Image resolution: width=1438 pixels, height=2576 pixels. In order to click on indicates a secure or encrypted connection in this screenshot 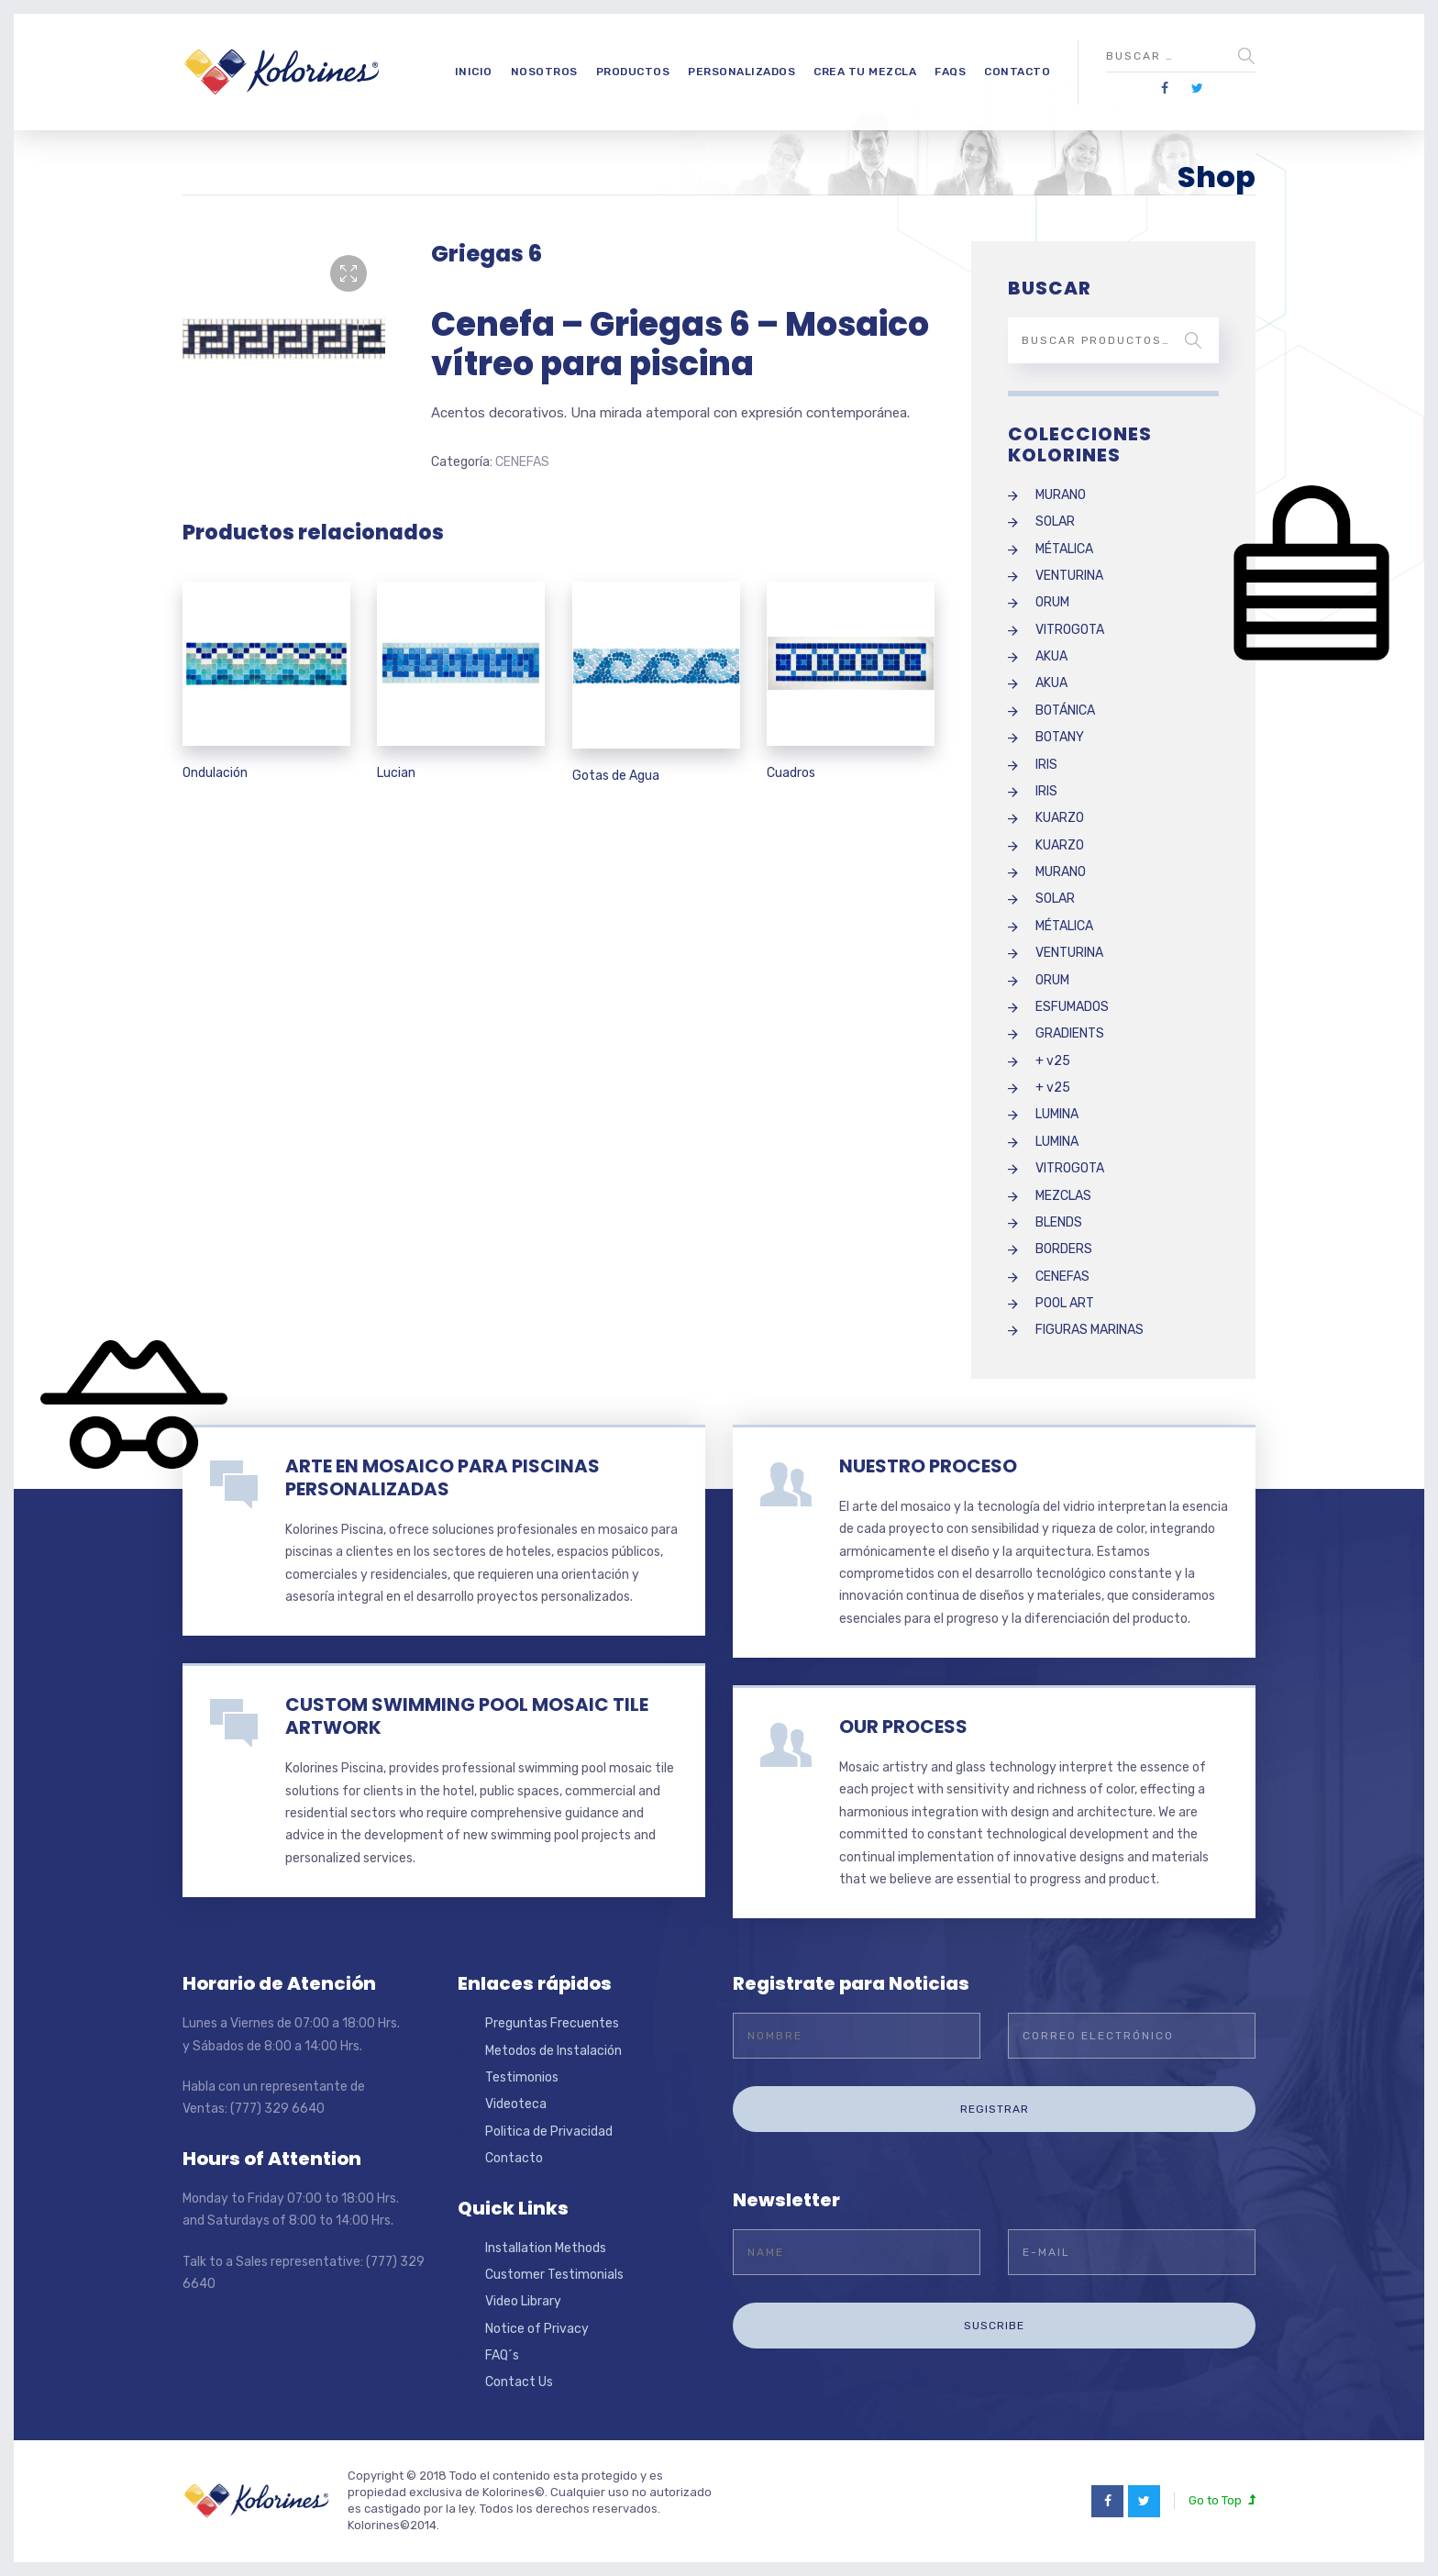, I will do `click(1311, 583)`.